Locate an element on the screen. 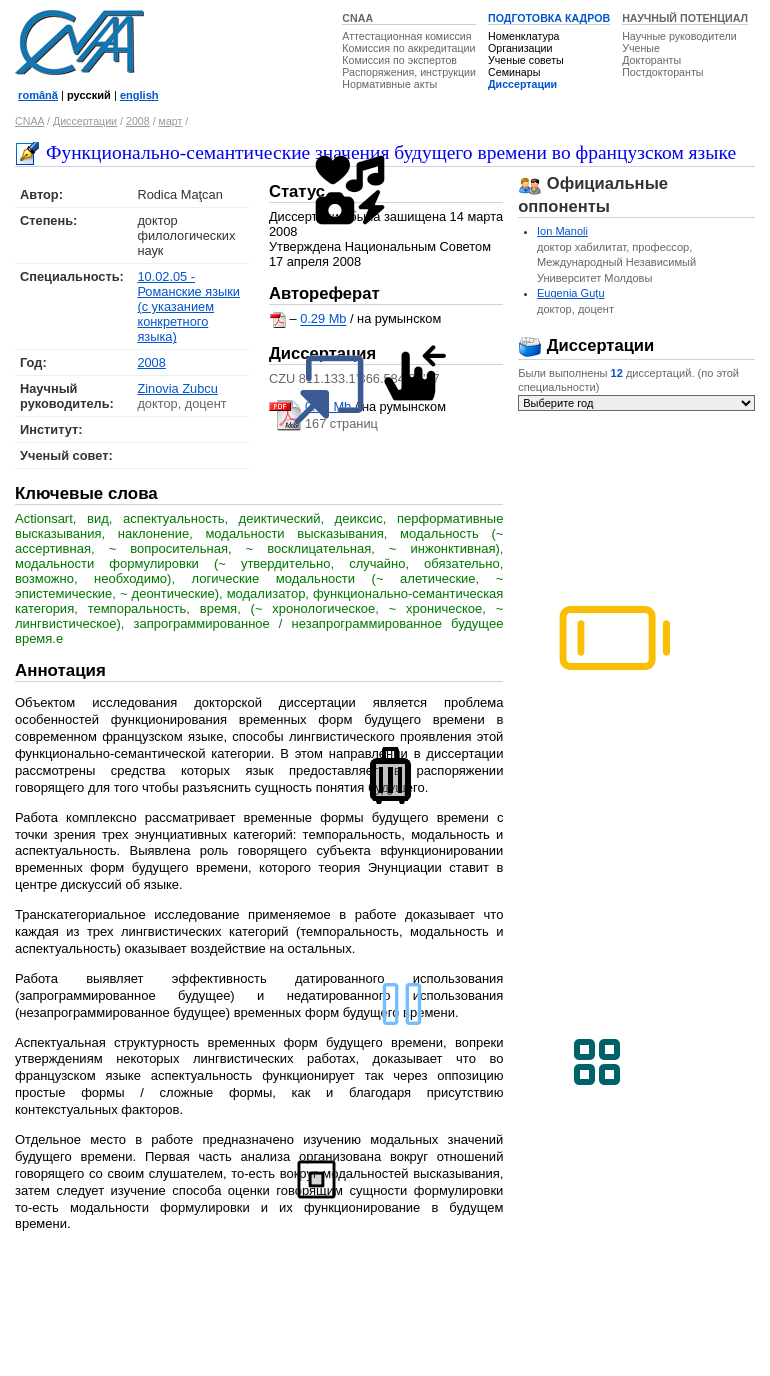  browse icon library or icon collection is located at coordinates (350, 190).